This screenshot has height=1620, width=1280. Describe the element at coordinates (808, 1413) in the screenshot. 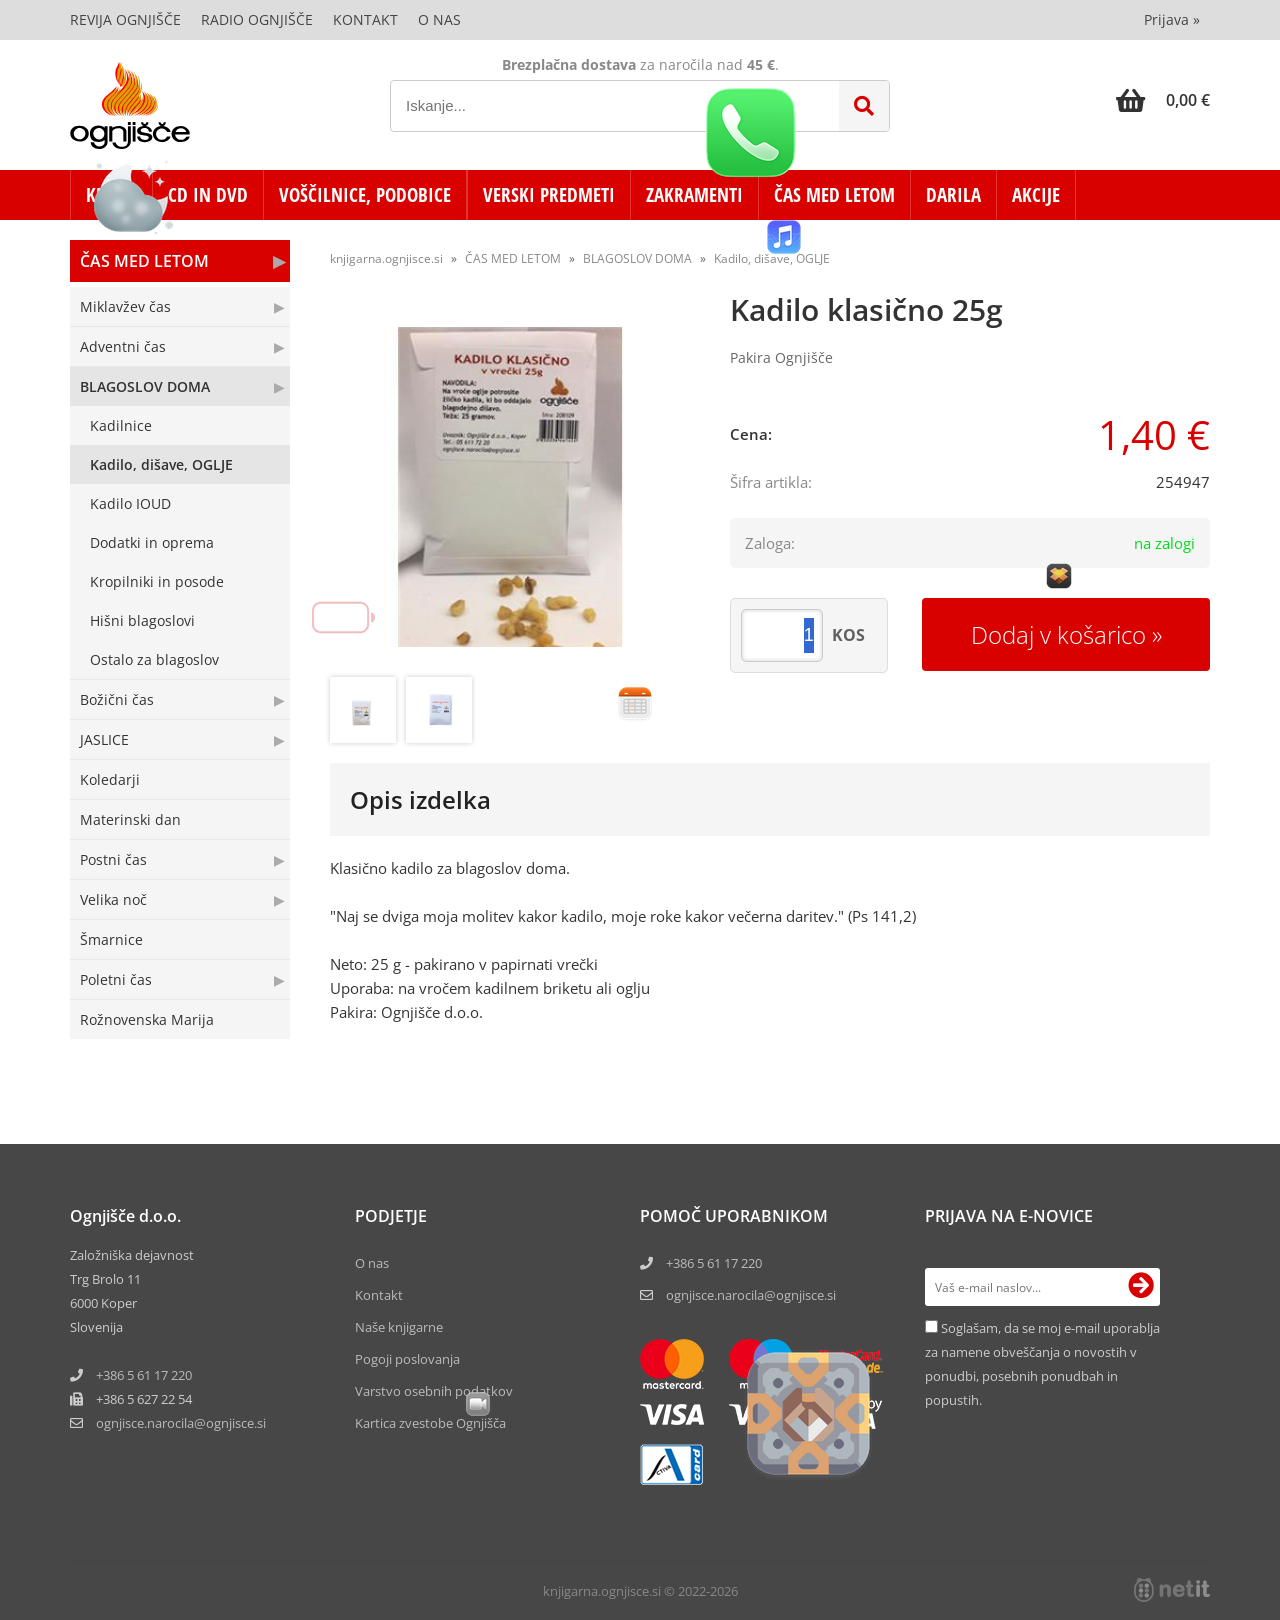

I see `launch mindustry game` at that location.